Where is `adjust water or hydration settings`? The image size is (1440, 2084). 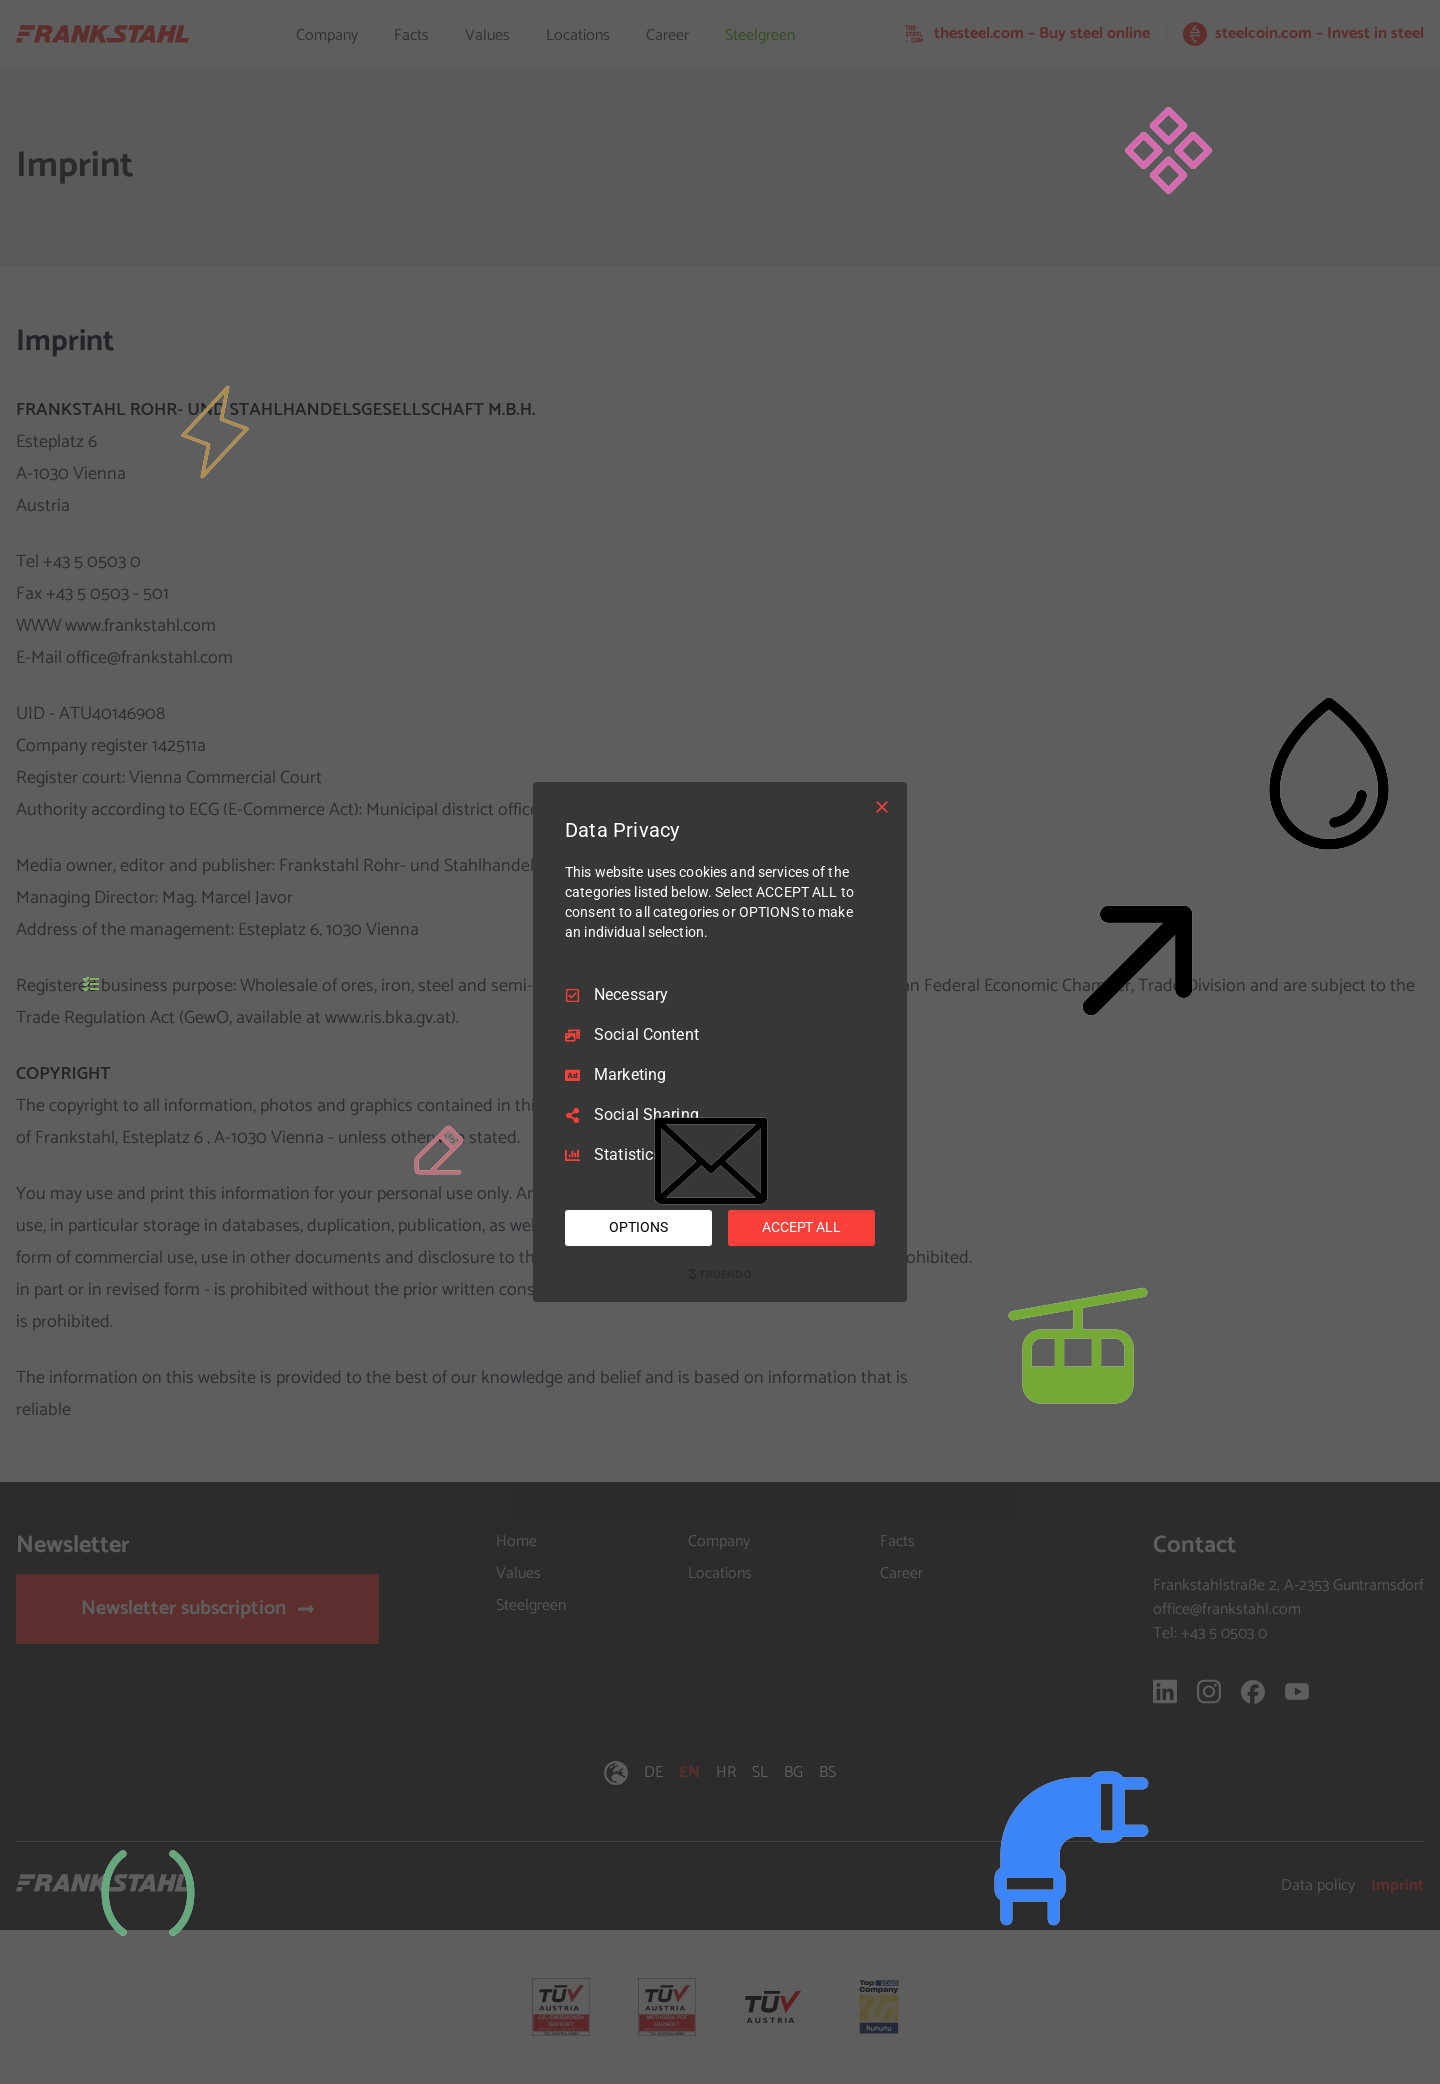 adjust water or hydration settings is located at coordinates (1329, 779).